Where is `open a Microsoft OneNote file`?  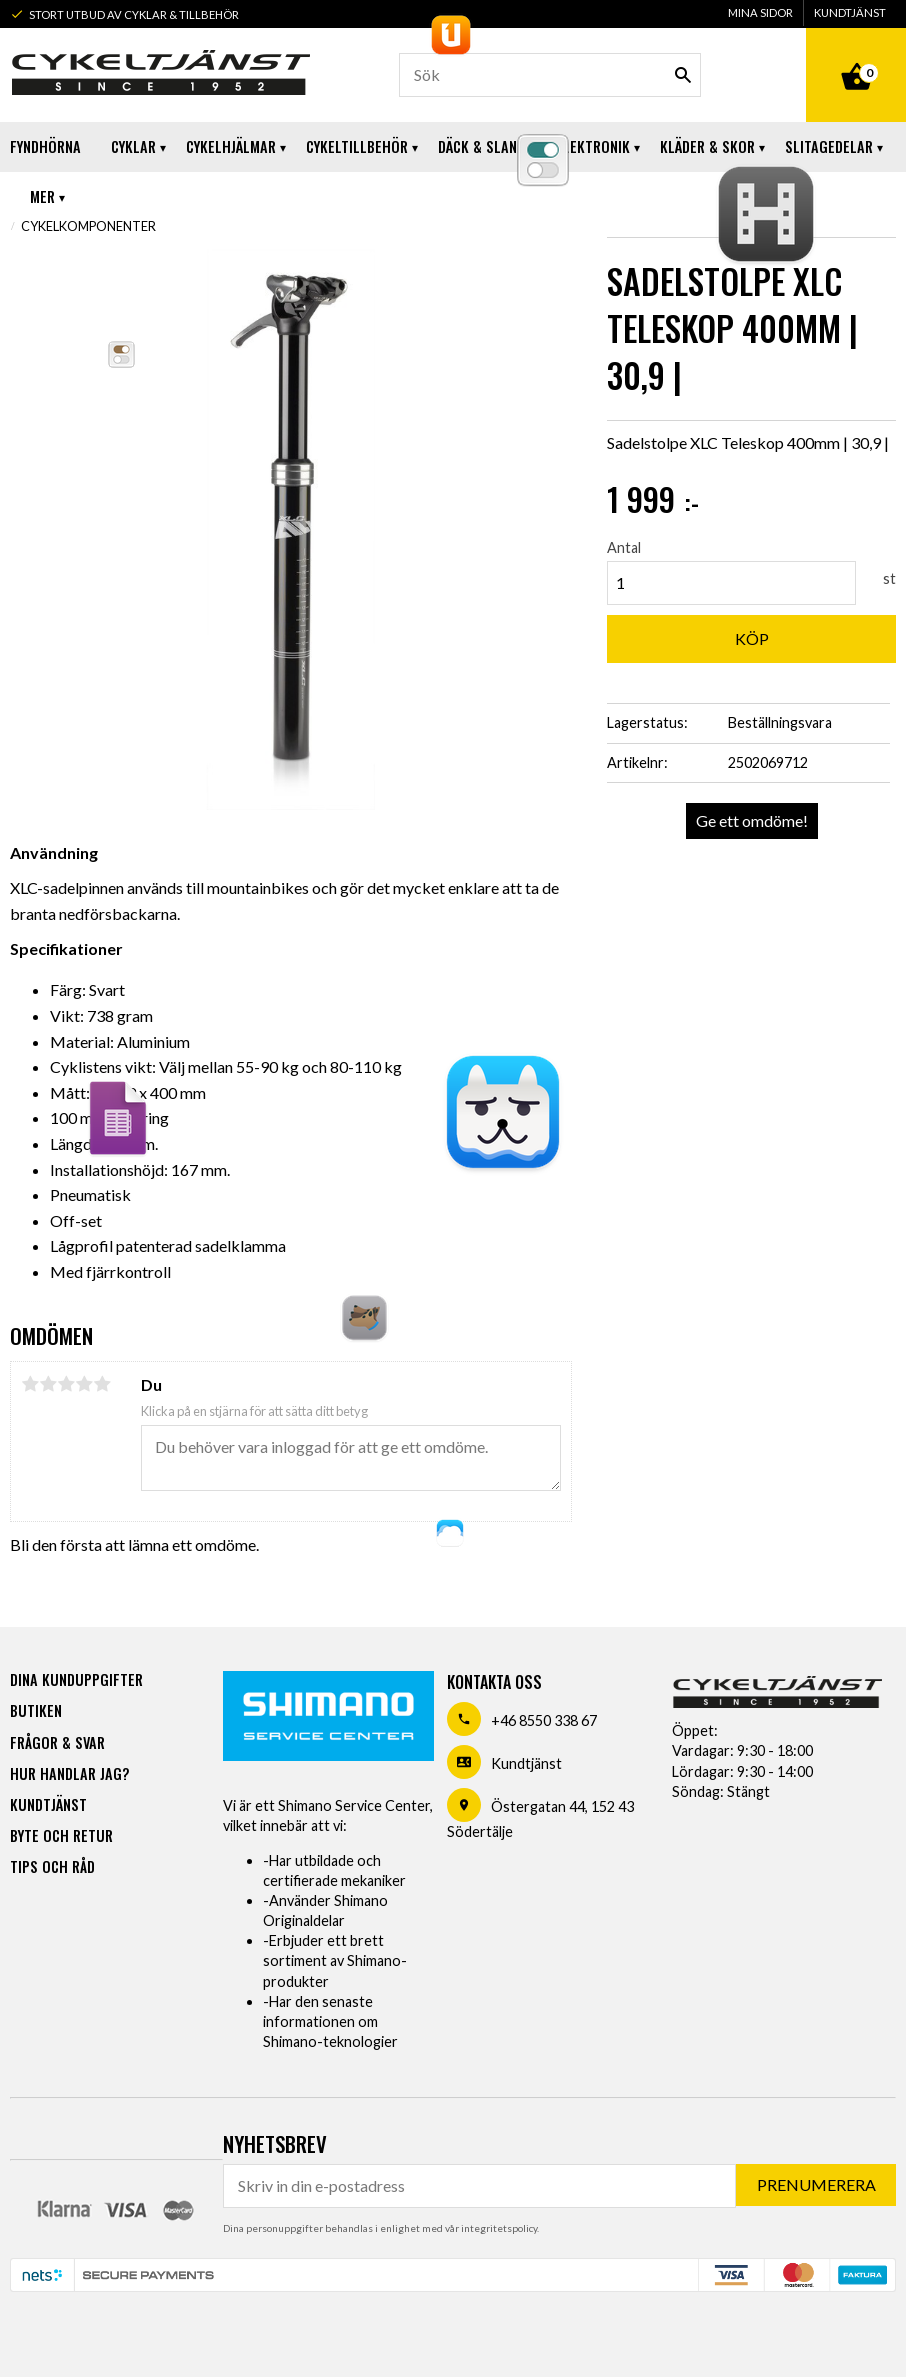 open a Microsoft OneNote file is located at coordinates (118, 1118).